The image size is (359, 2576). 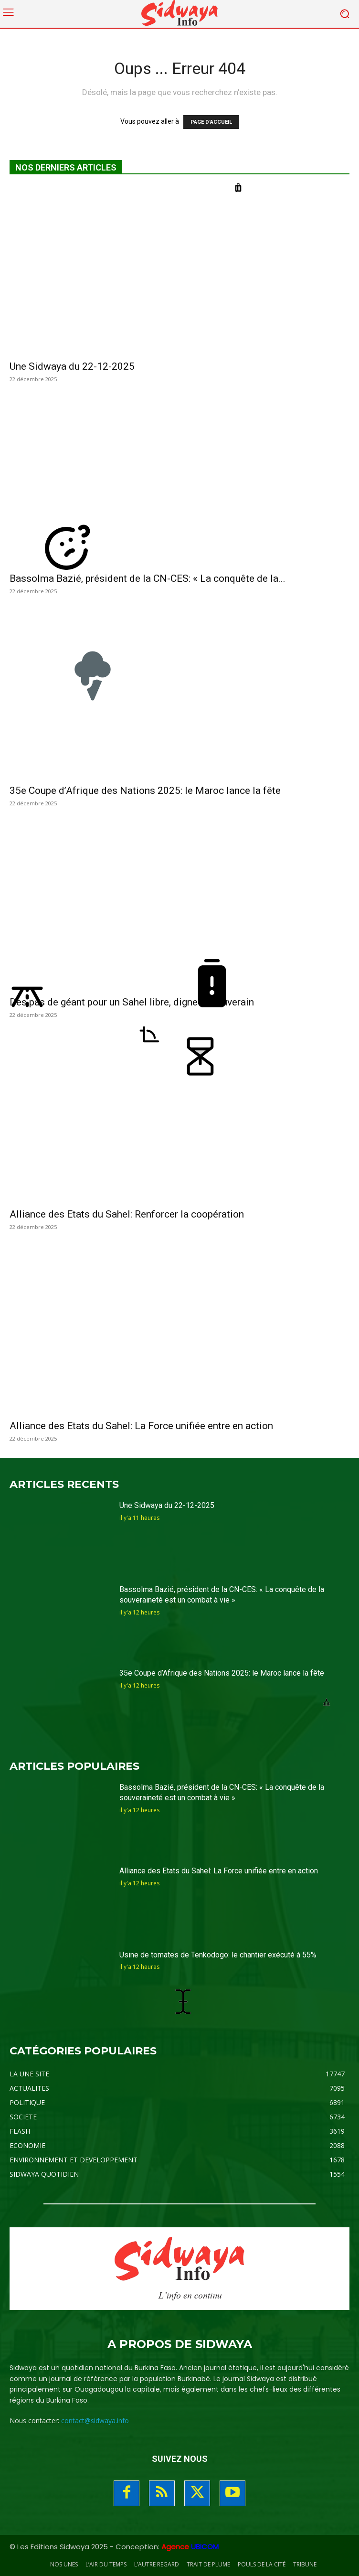 What do you see at coordinates (327, 1702) in the screenshot?
I see `view nearby churches or places of worship` at bounding box center [327, 1702].